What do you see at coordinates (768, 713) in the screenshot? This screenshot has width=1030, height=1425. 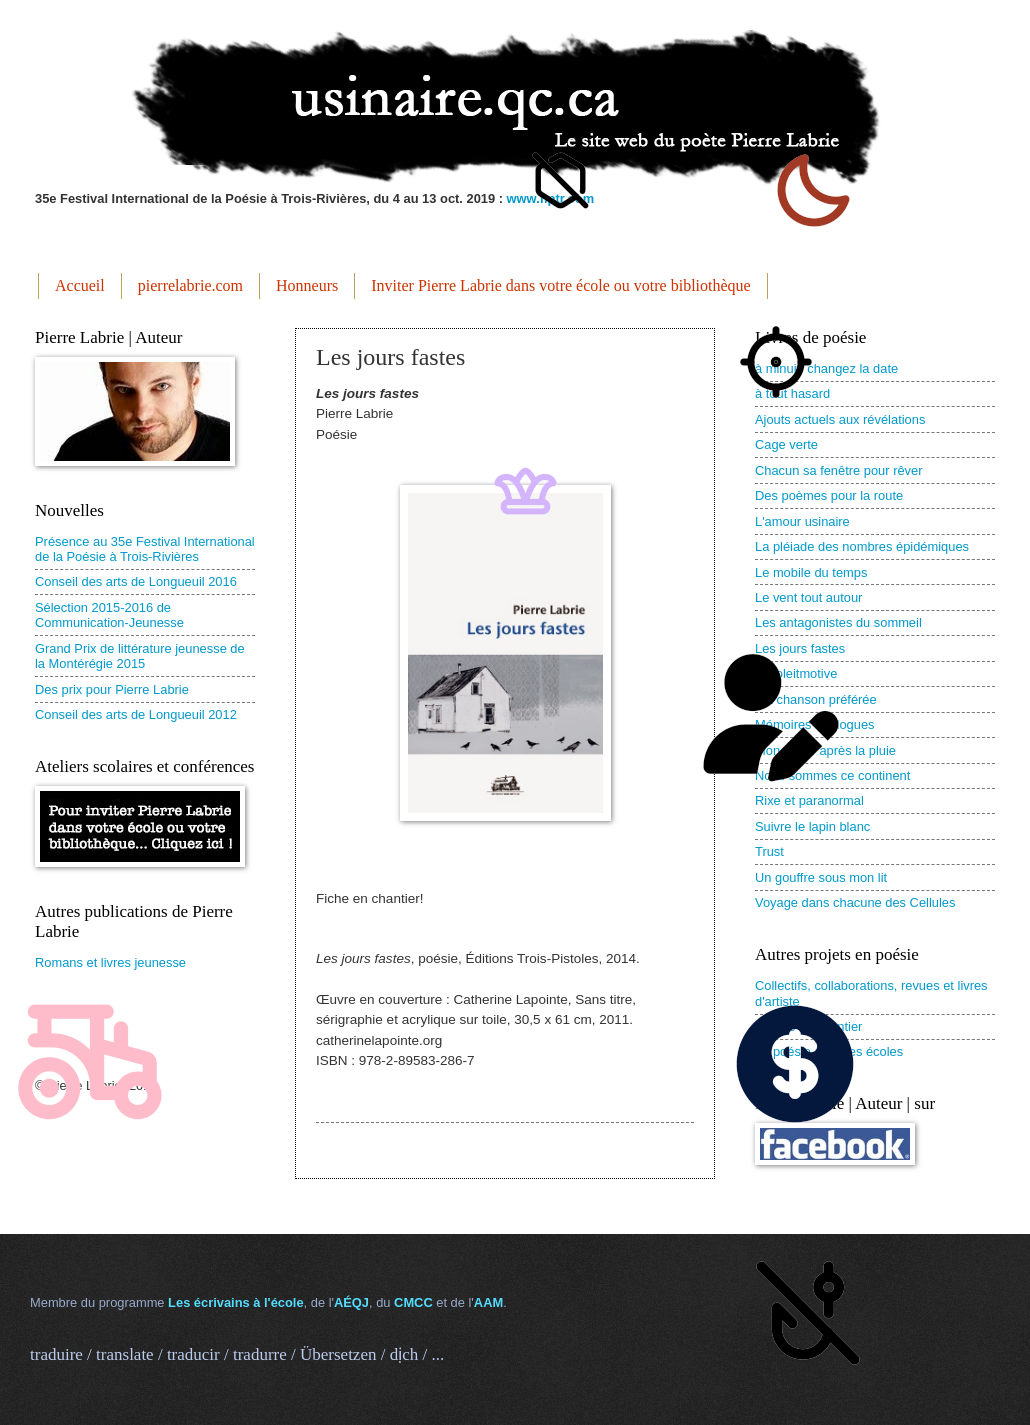 I see `edit user profile` at bounding box center [768, 713].